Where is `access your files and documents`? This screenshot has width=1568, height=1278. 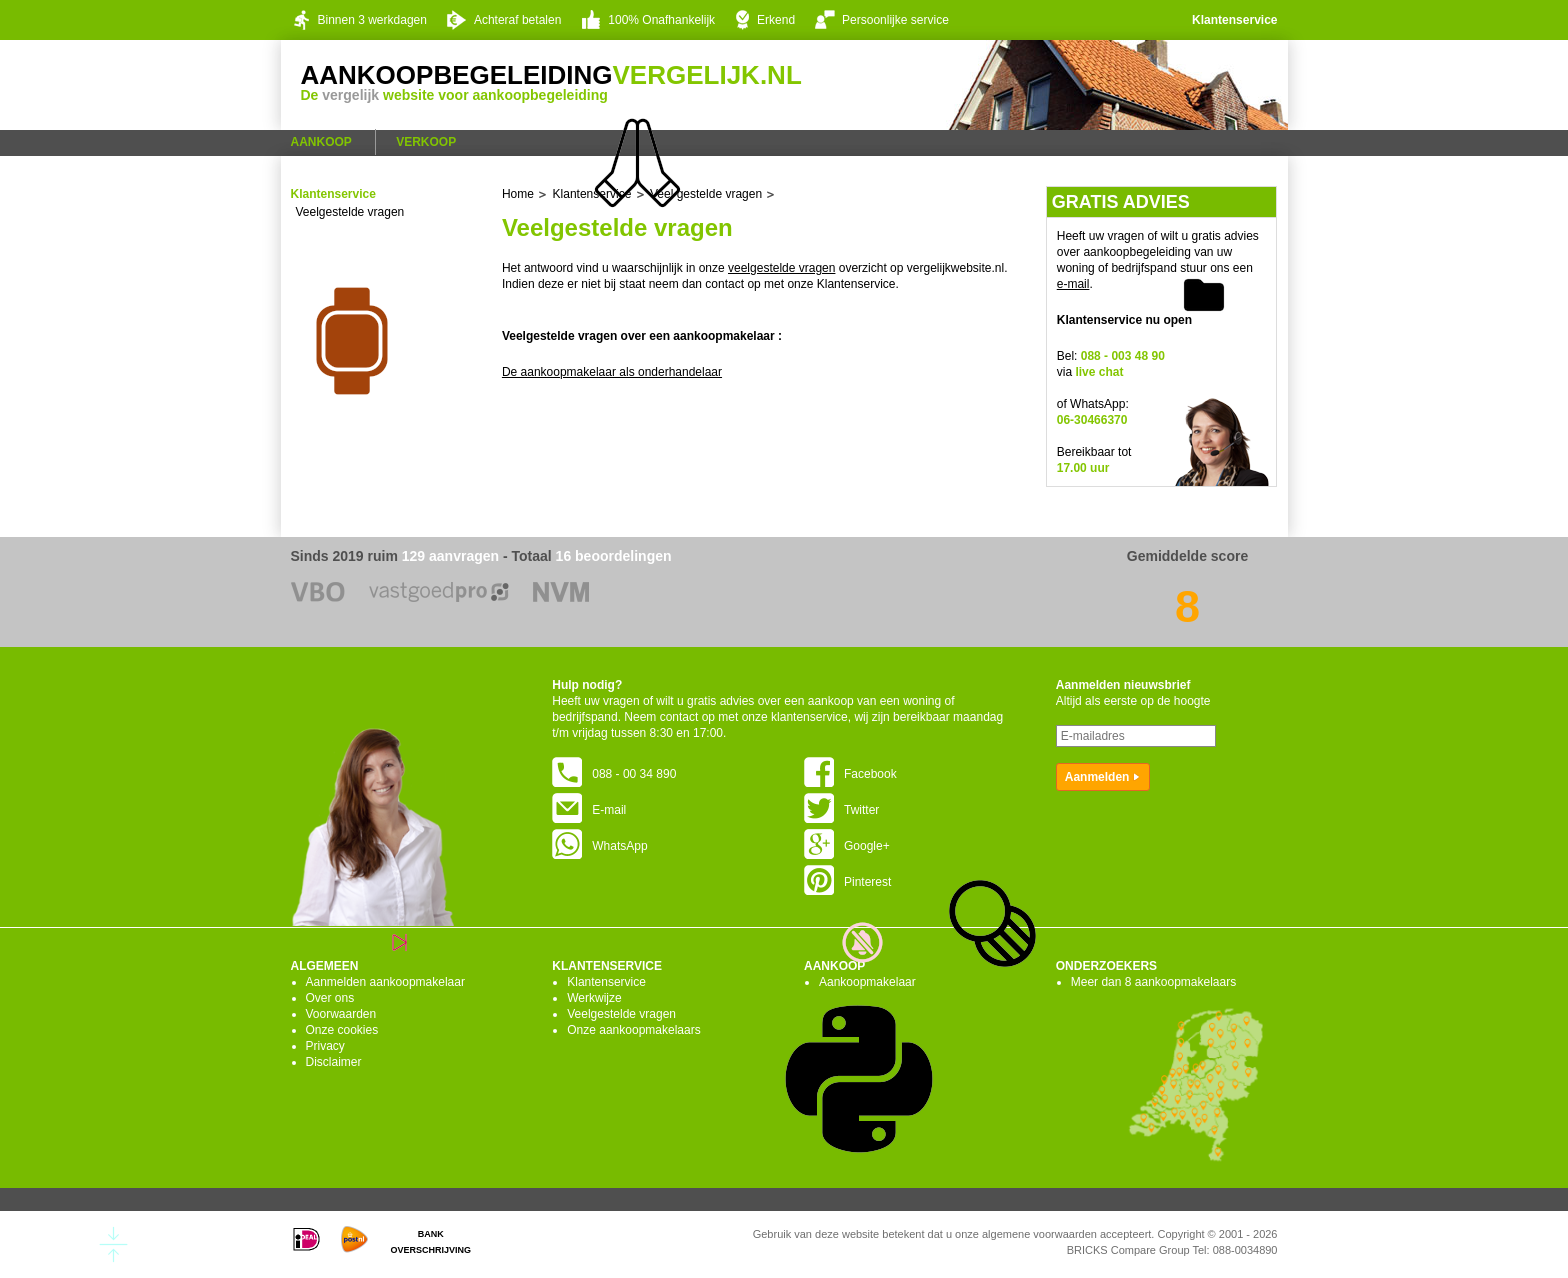
access your files and documents is located at coordinates (1204, 295).